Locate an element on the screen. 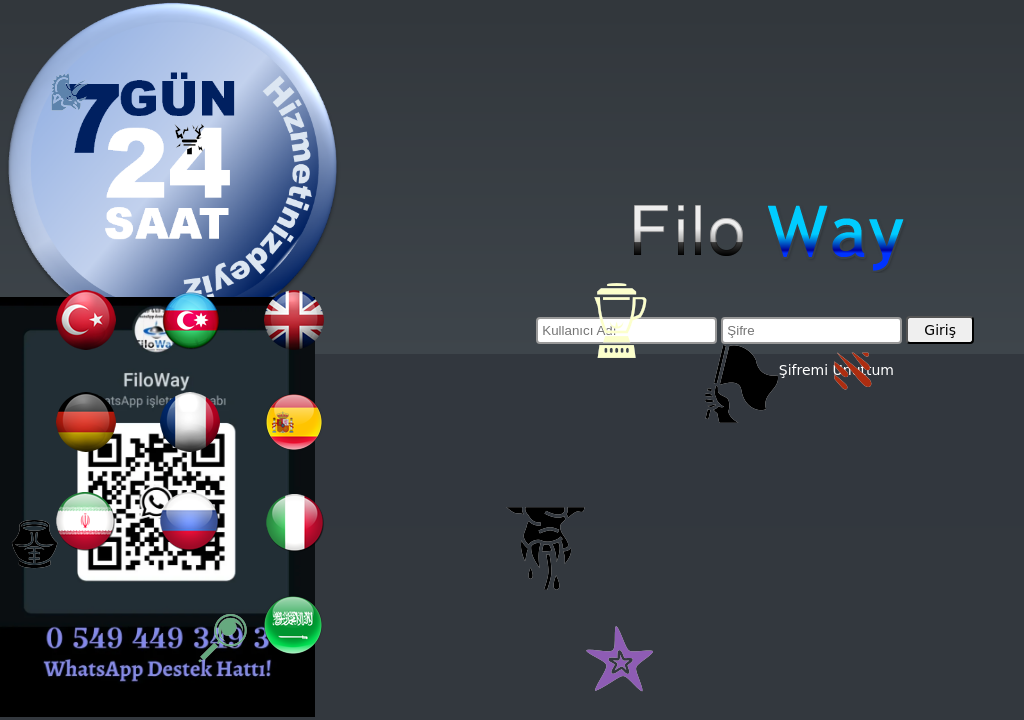  indicates heavy rain weather condition is located at coordinates (853, 371).